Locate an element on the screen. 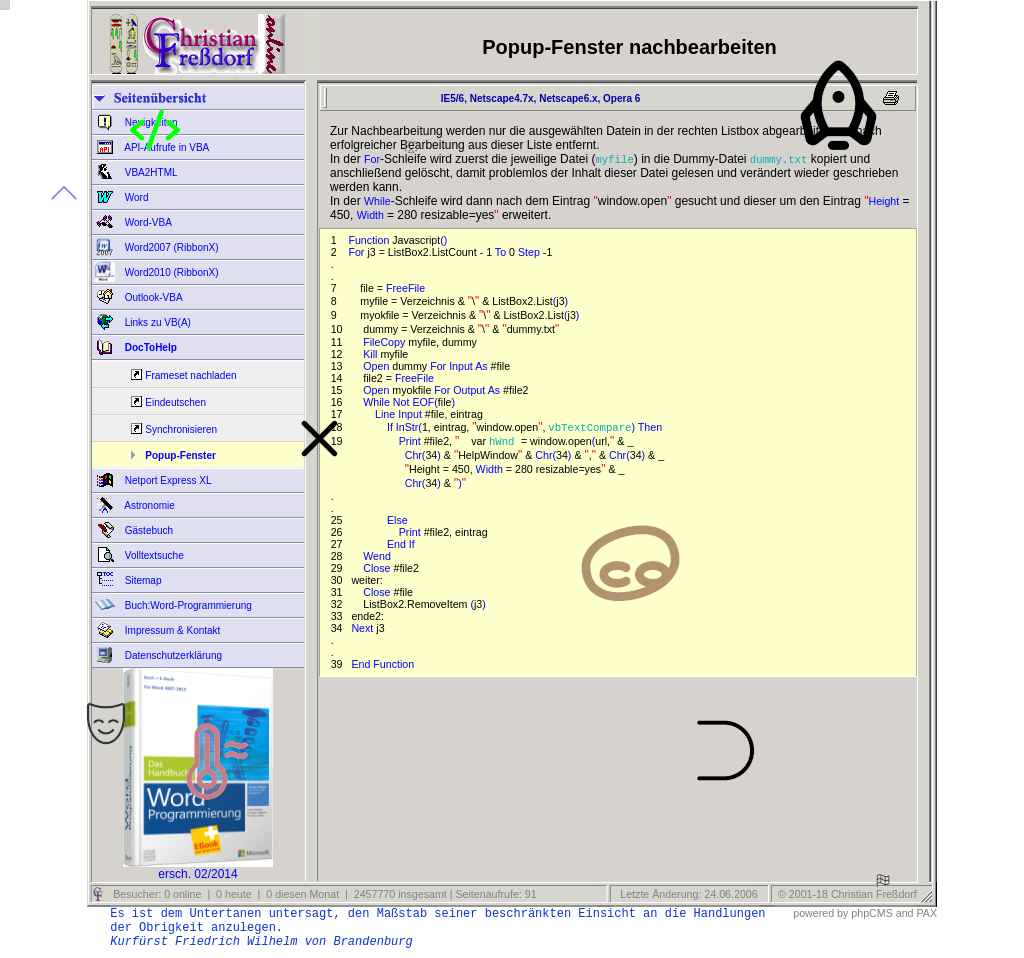 The image size is (1024, 958). view or edit source code is located at coordinates (155, 130).